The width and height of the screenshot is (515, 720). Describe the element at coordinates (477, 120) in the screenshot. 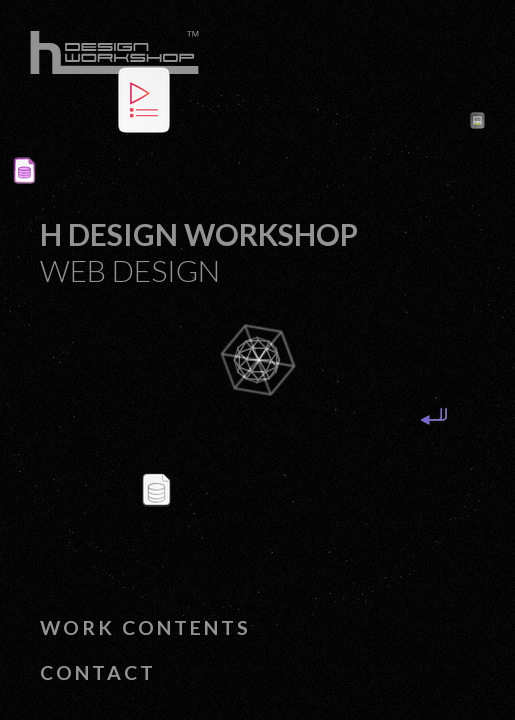

I see `sega master system ROM file` at that location.